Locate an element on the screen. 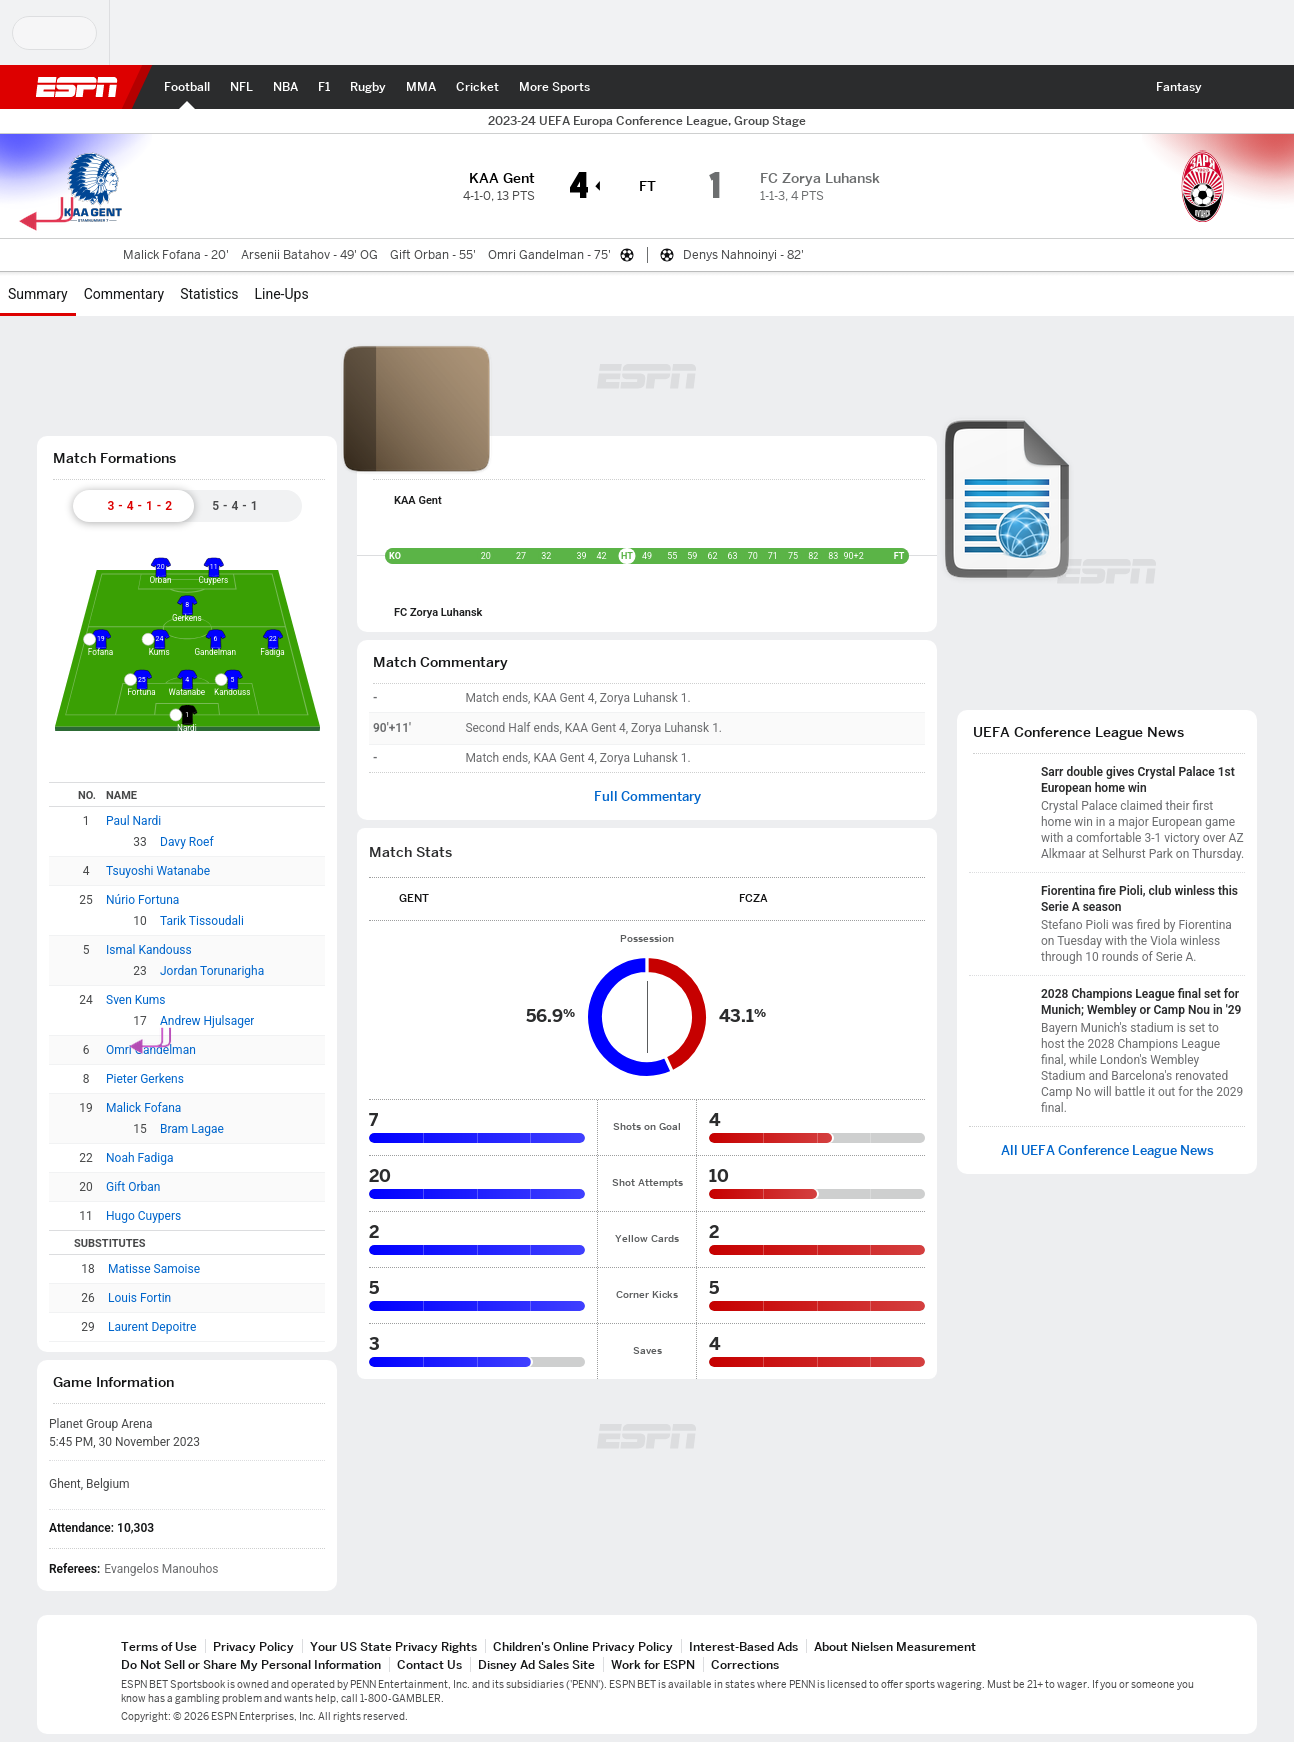 The image size is (1294, 1742). open a web template document file is located at coordinates (1007, 499).